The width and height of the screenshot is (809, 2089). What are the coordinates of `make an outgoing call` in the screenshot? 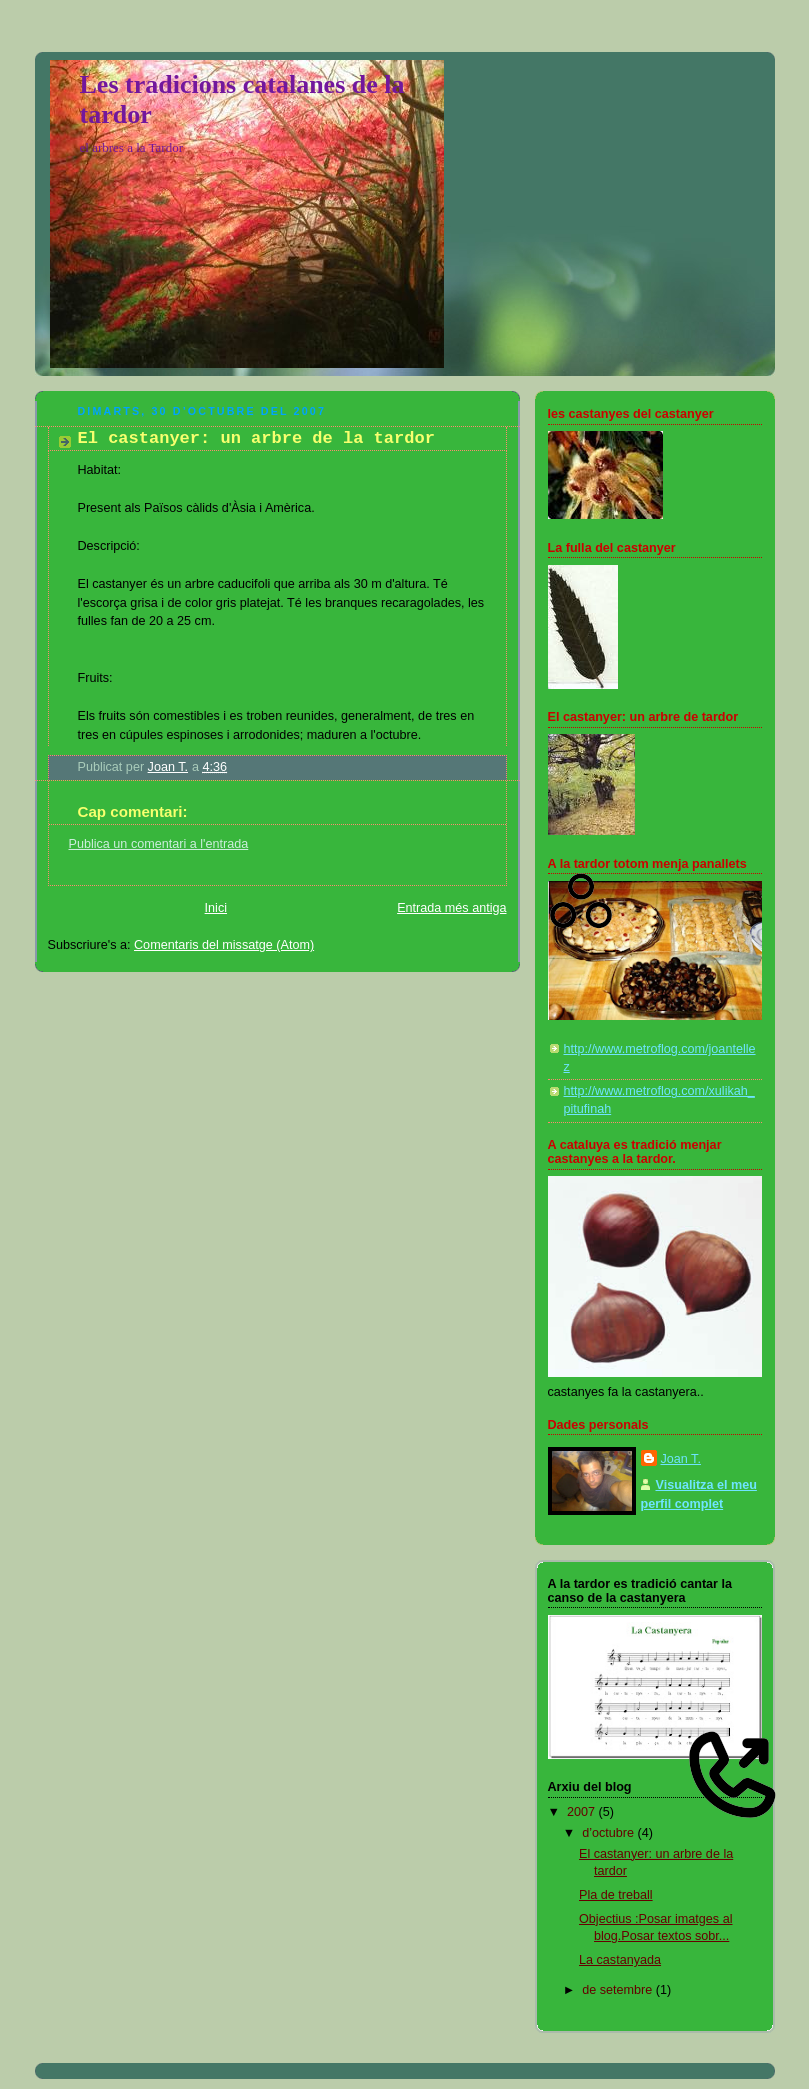 It's located at (734, 1773).